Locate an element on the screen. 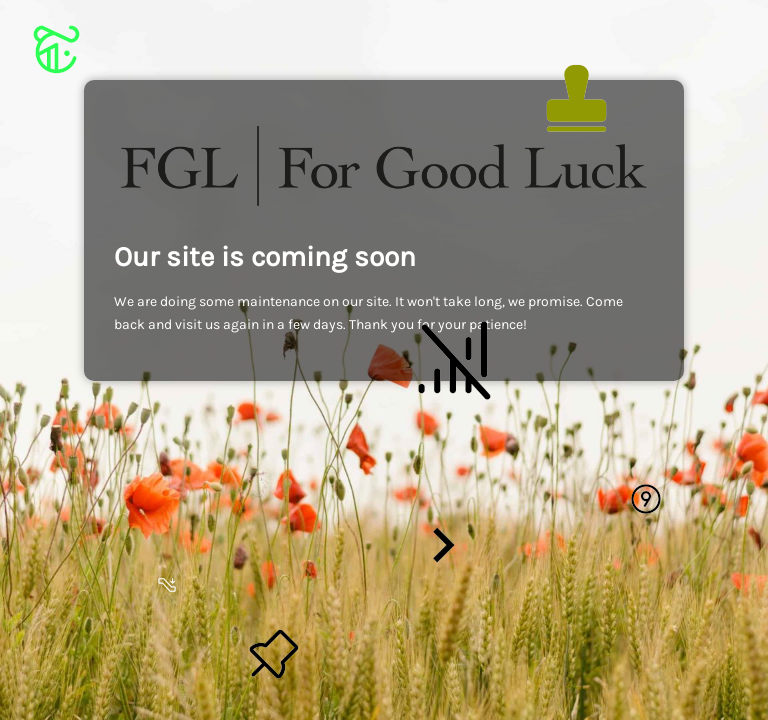 The height and width of the screenshot is (720, 768). indicates escalator going down is located at coordinates (167, 585).